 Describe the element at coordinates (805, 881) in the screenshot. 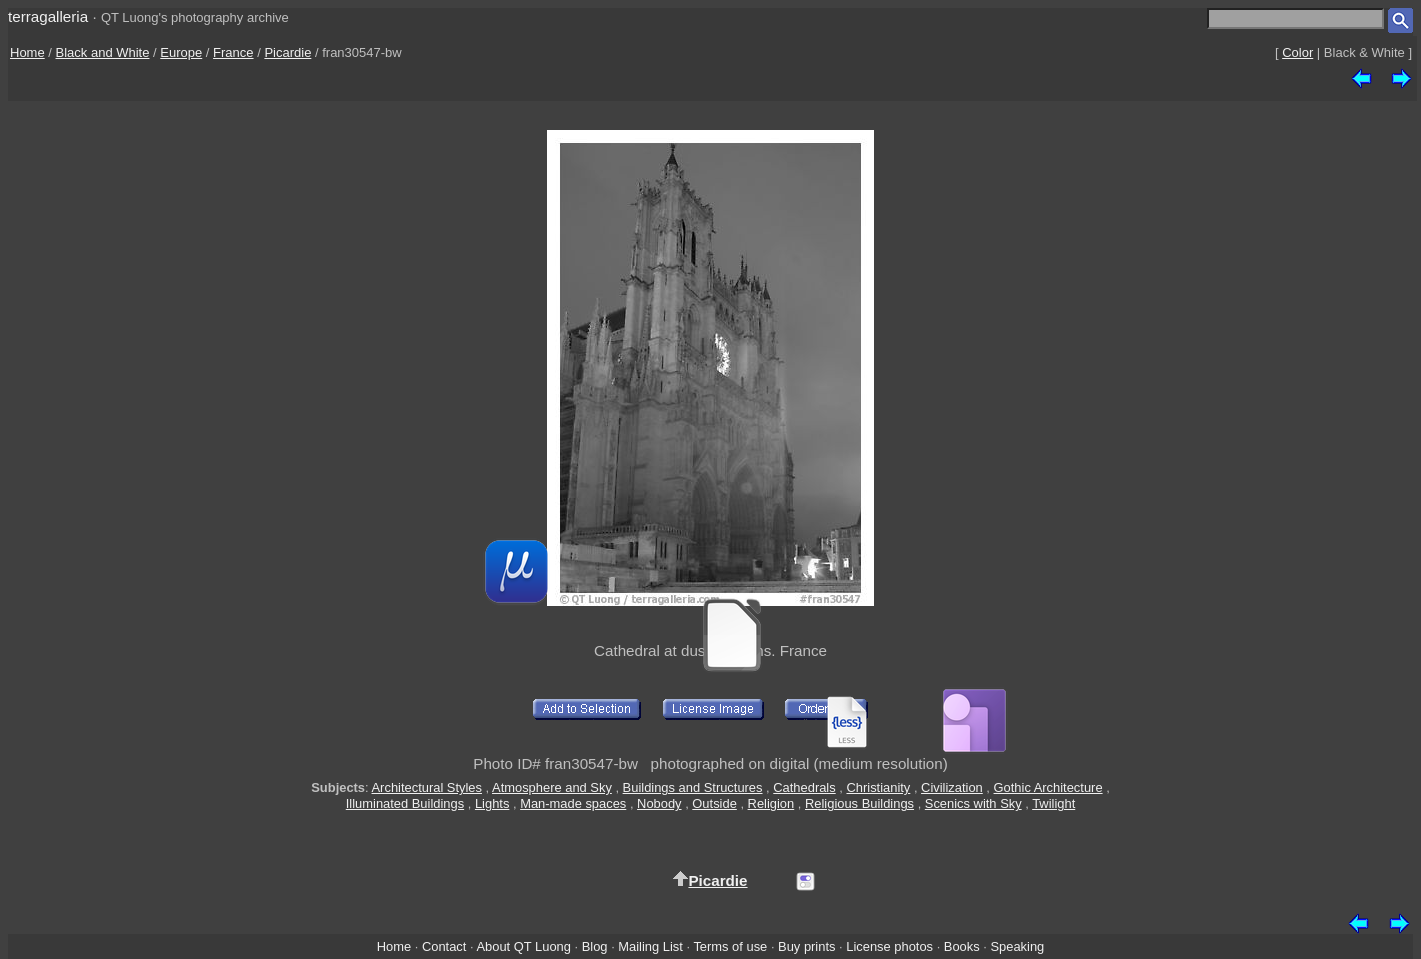

I see `open desktop preferences or settings` at that location.